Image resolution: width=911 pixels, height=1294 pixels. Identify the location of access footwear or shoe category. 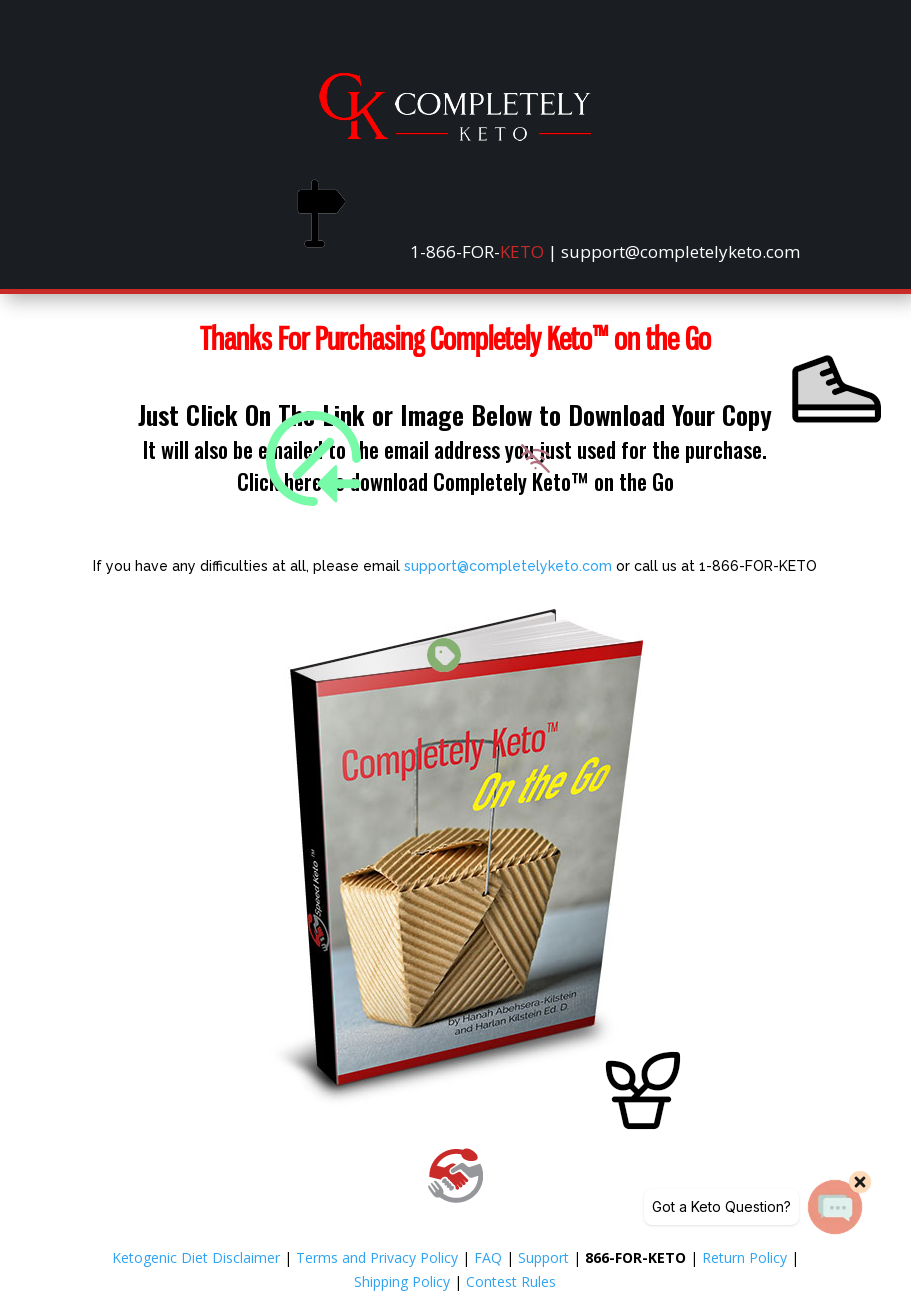
(832, 392).